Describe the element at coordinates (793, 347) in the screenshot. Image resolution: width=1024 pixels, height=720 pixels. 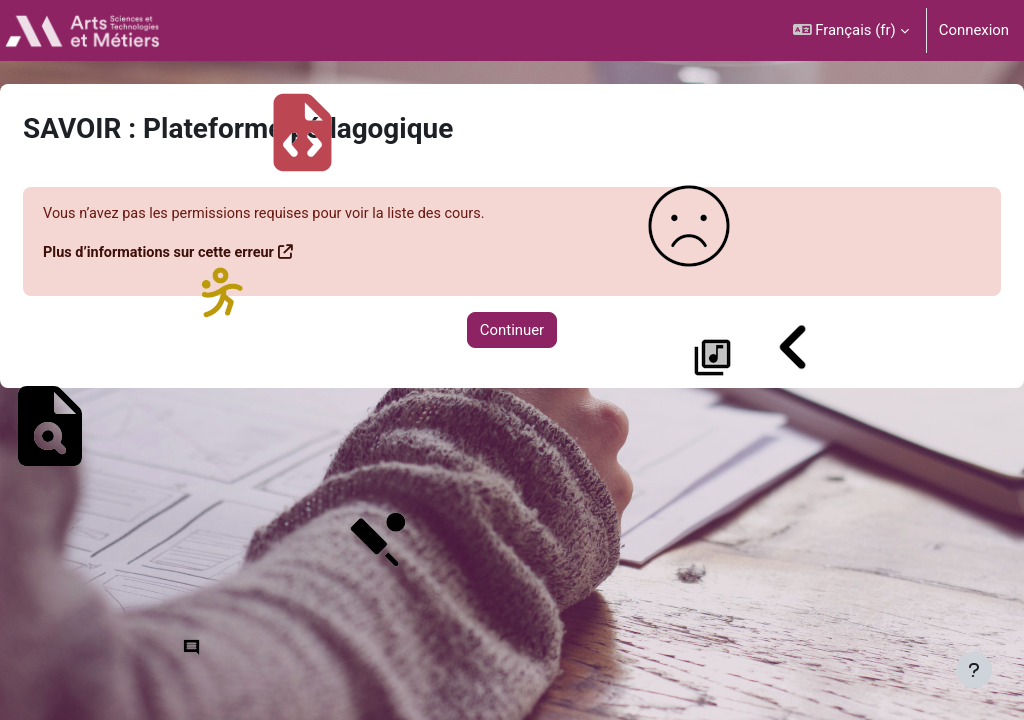
I see `go back to the previous screen` at that location.